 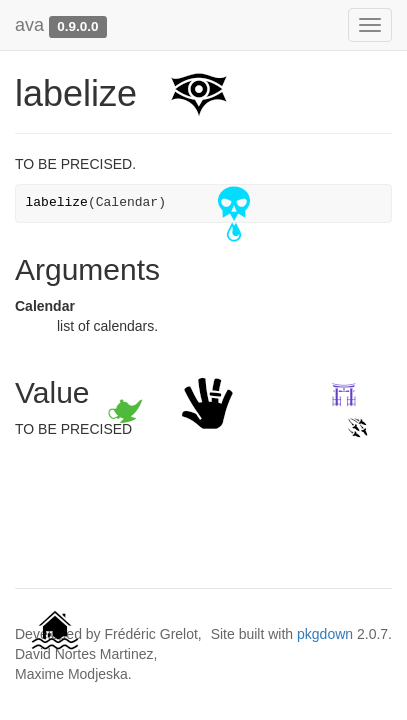 I want to click on view or manage jewelry inventory, so click(x=207, y=403).